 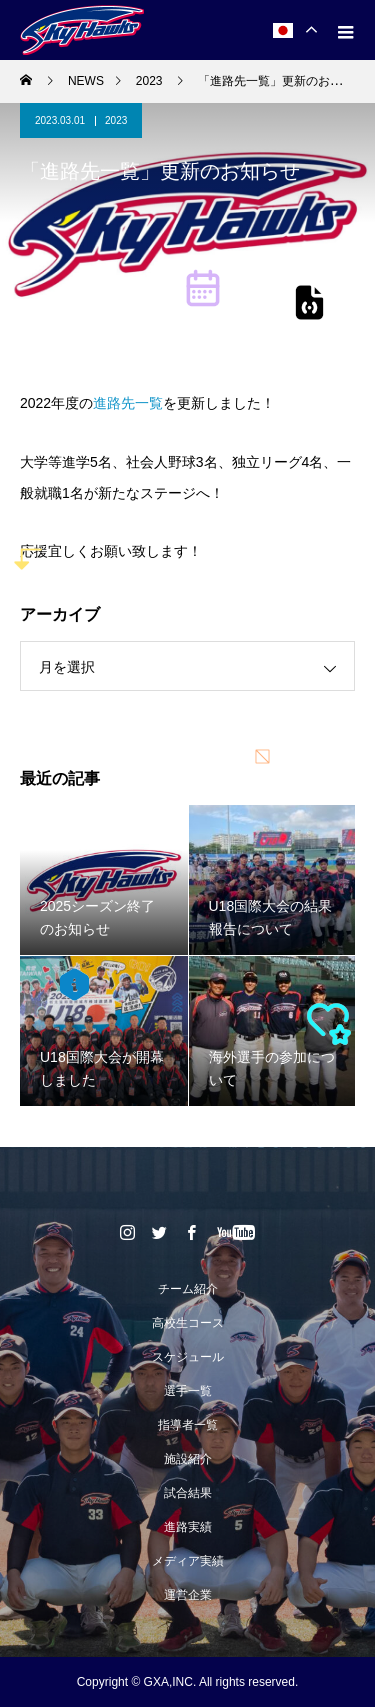 I want to click on indicates missing or unavailable image content, so click(x=262, y=756).